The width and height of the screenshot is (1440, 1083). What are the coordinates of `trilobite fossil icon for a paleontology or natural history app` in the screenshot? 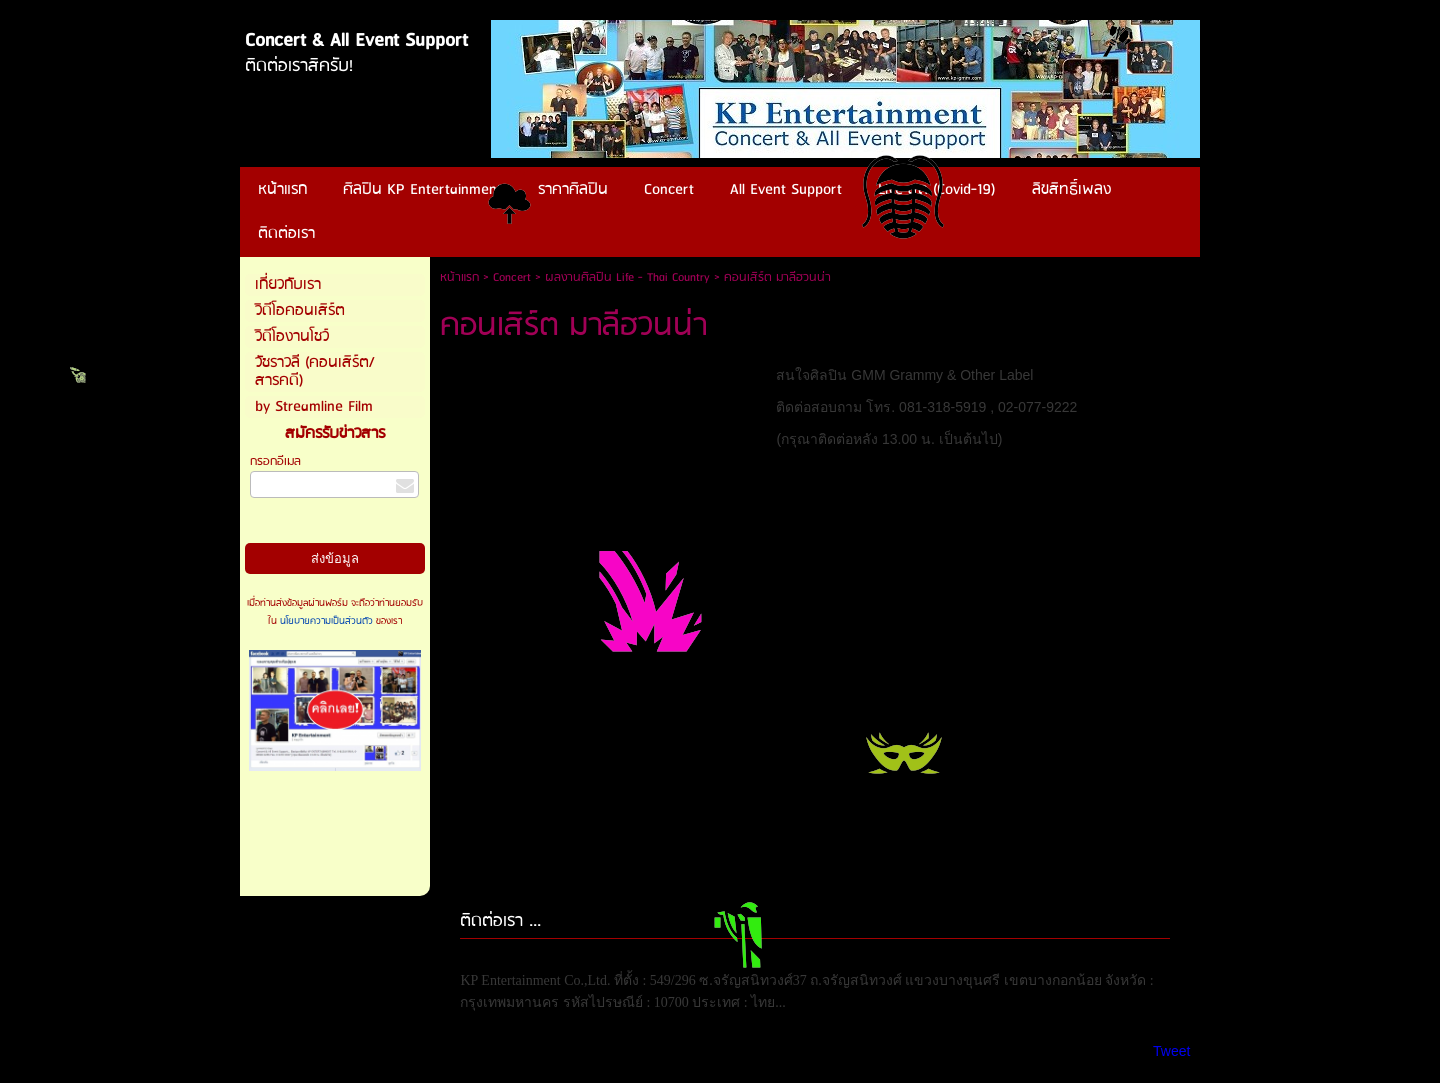 It's located at (903, 197).